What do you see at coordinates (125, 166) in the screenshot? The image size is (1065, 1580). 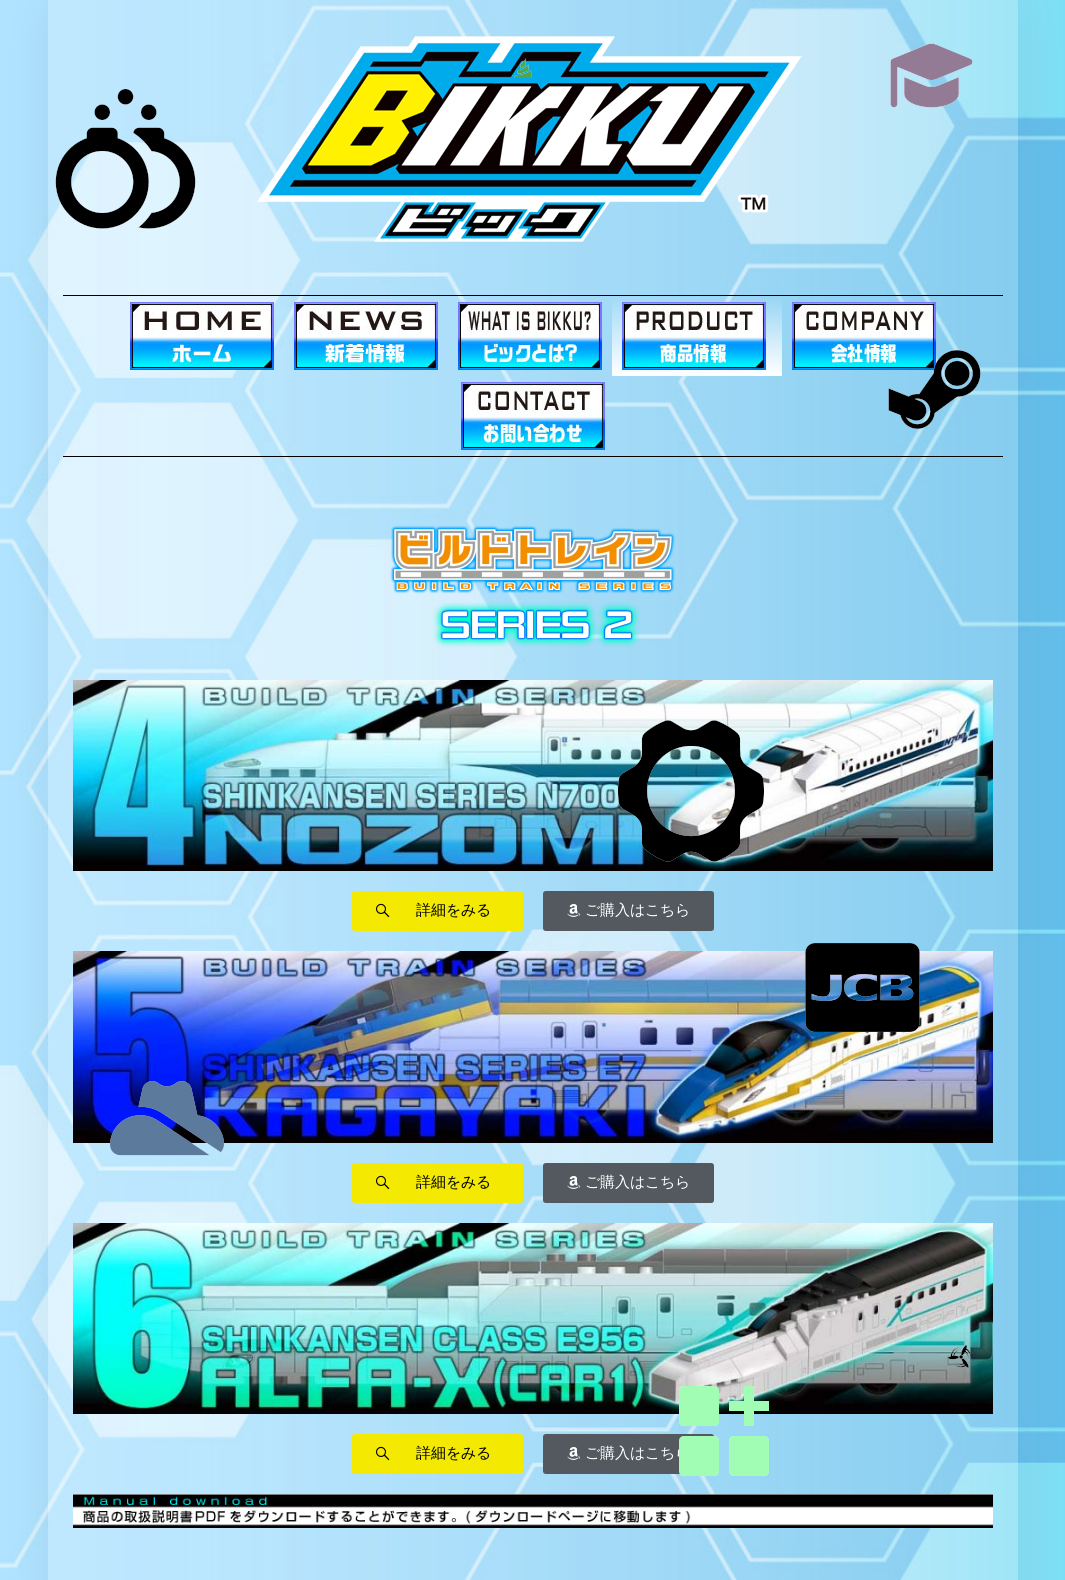 I see `indicates criminal or arrest-related content` at bounding box center [125, 166].